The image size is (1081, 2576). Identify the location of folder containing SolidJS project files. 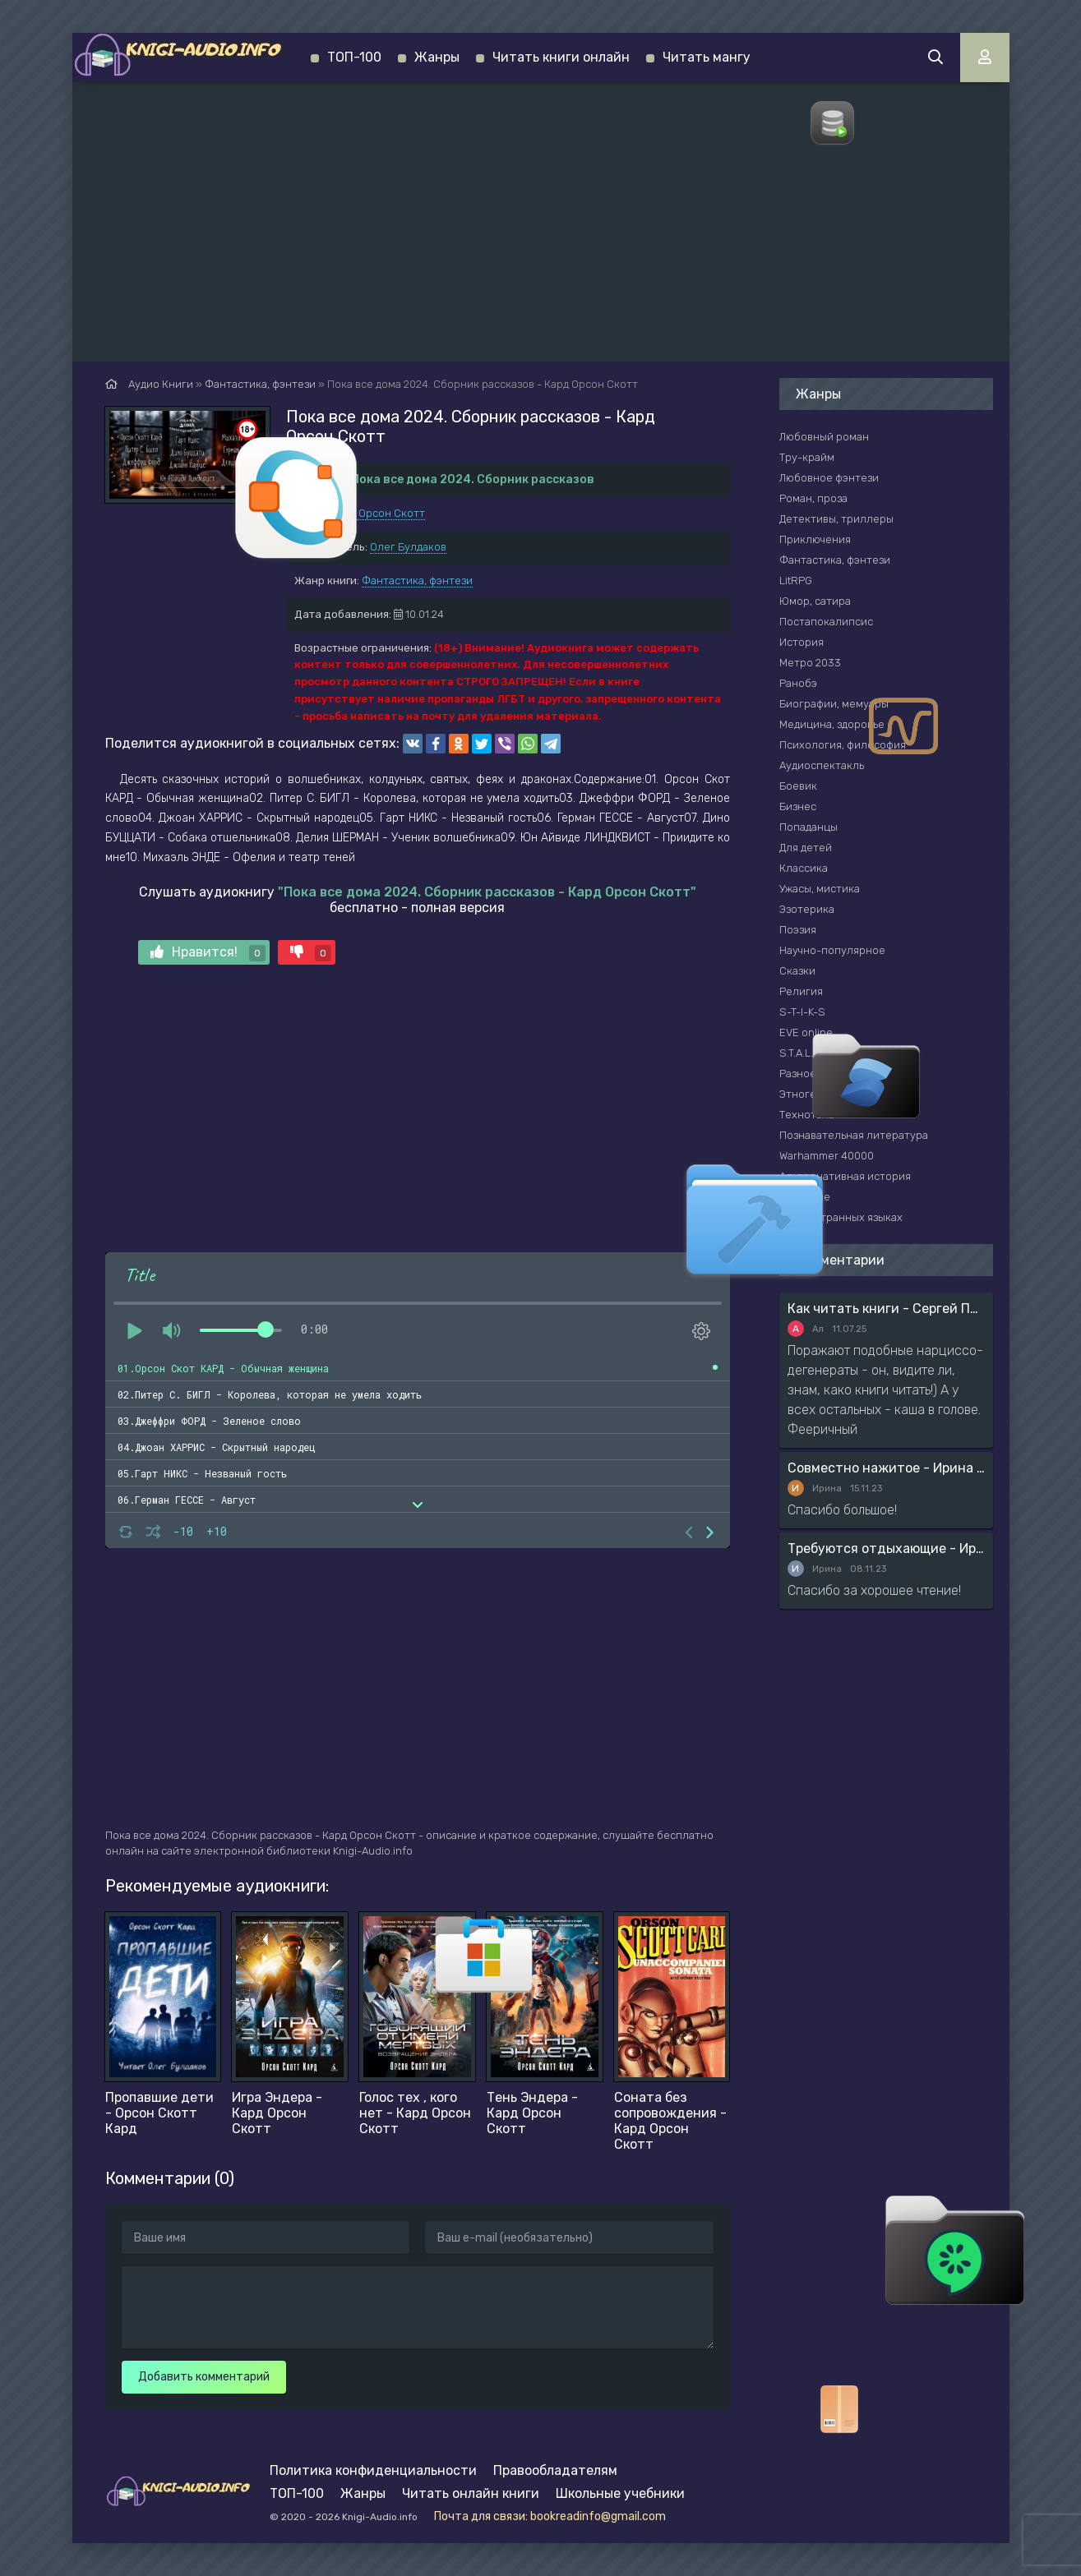
(866, 1079).